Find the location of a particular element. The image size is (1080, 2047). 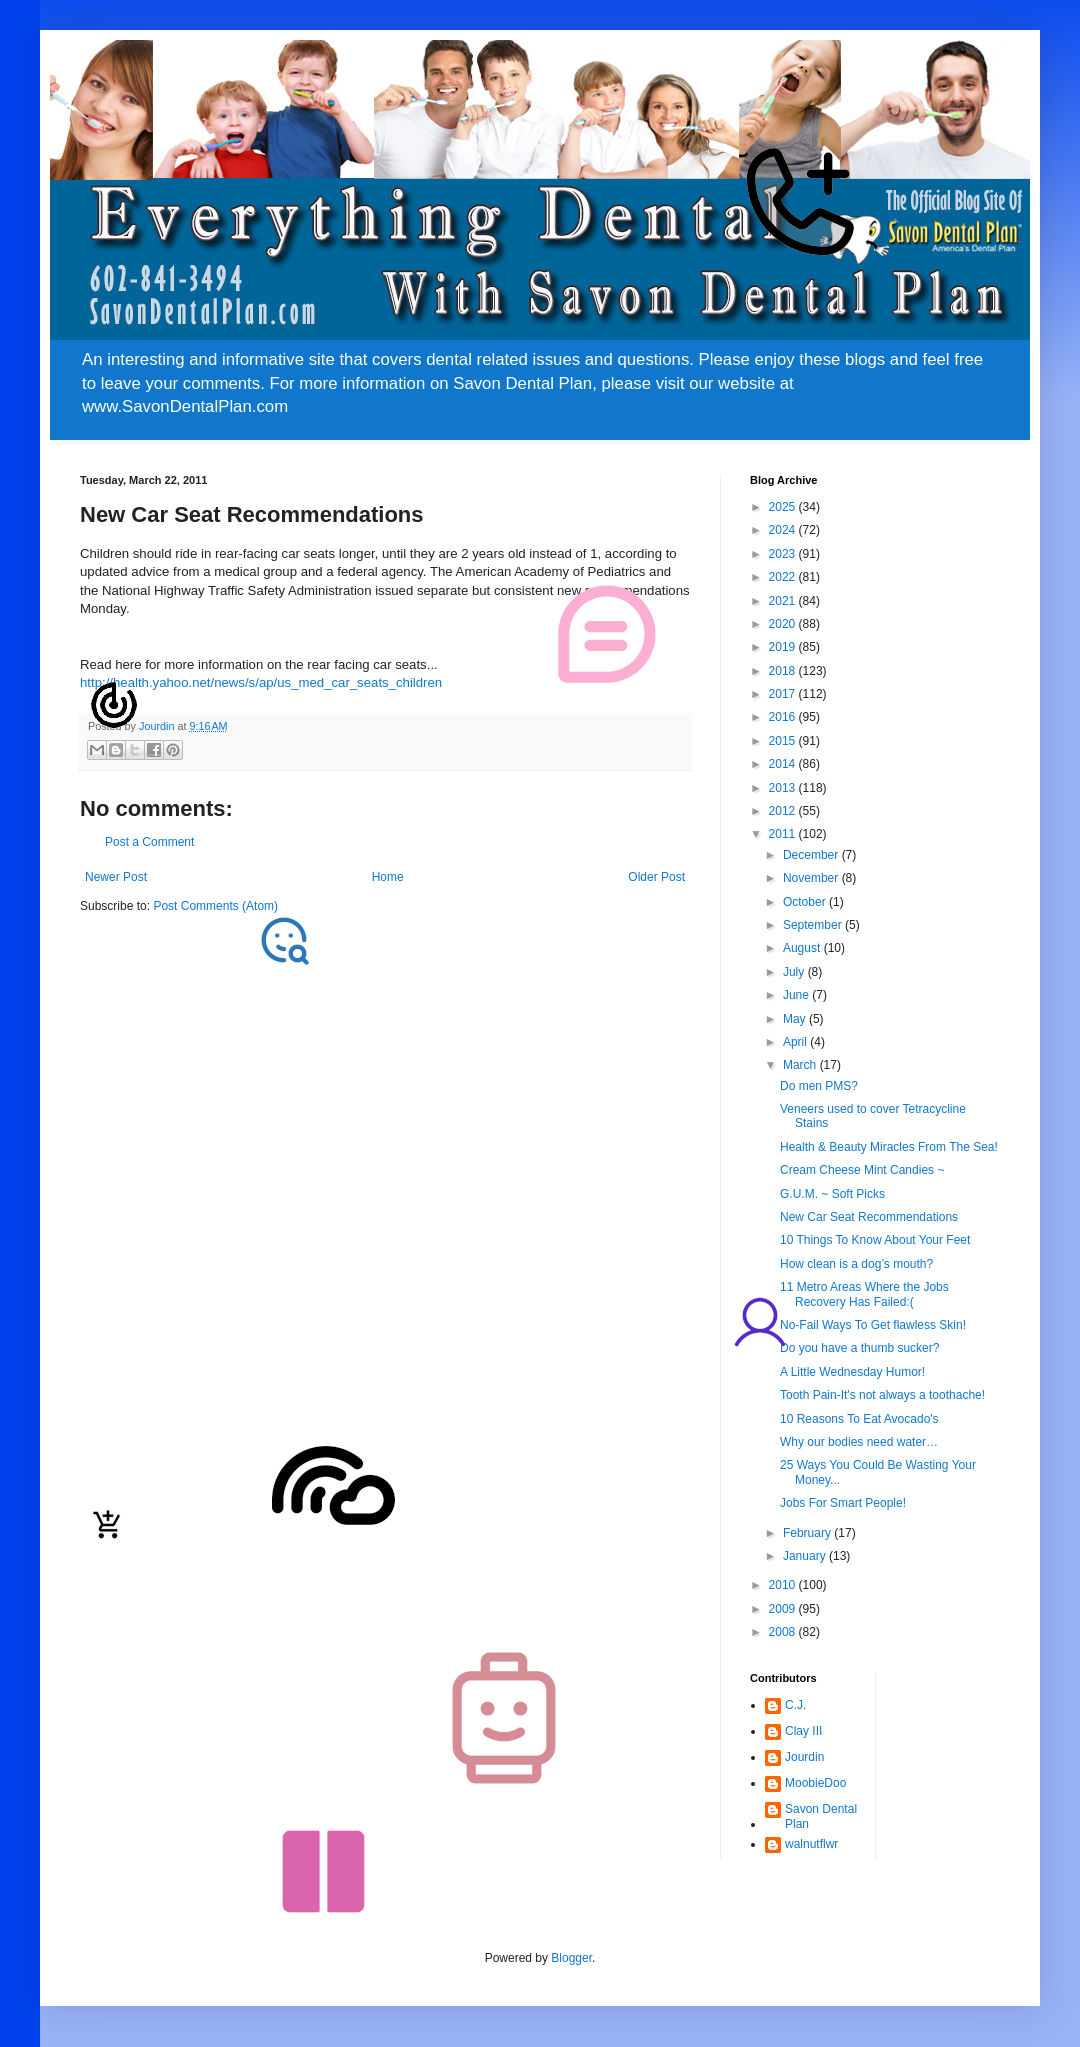

add a new contact is located at coordinates (802, 199).